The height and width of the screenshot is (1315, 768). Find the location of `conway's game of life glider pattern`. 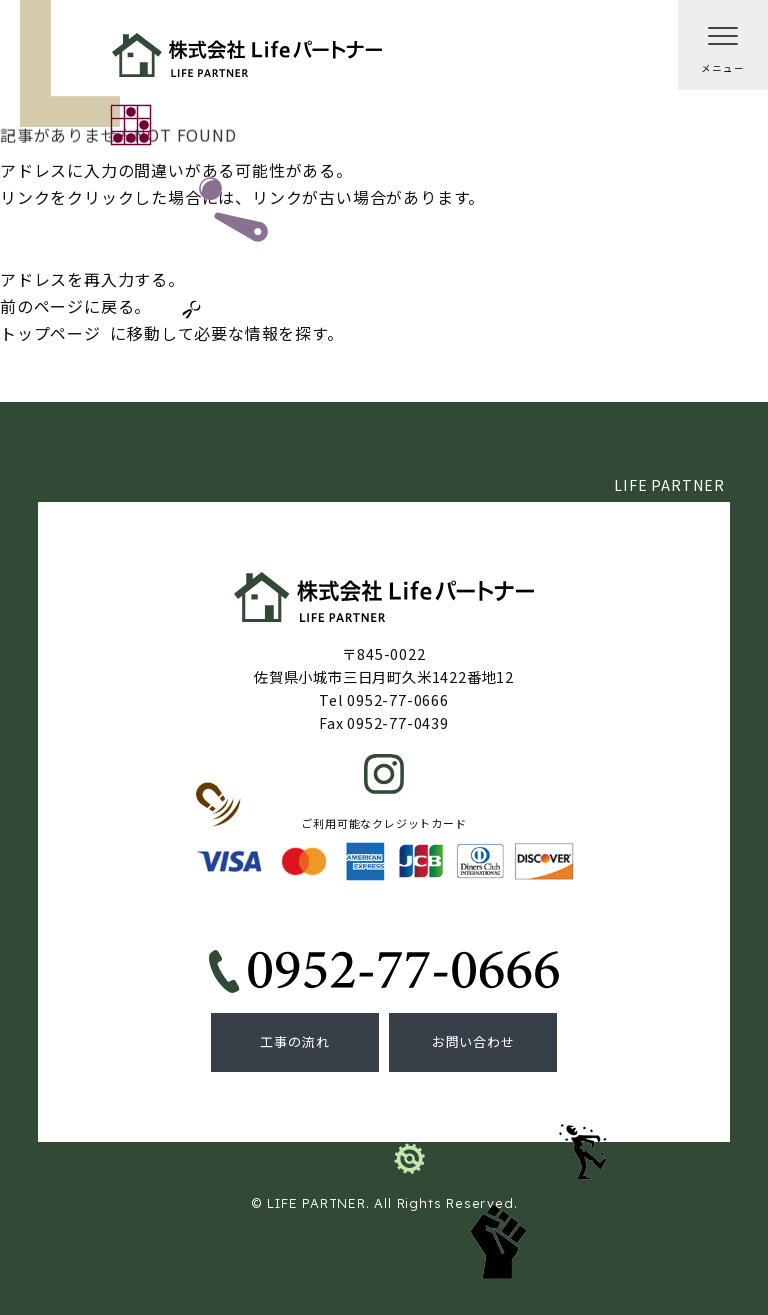

conway's game of life glider pattern is located at coordinates (131, 125).